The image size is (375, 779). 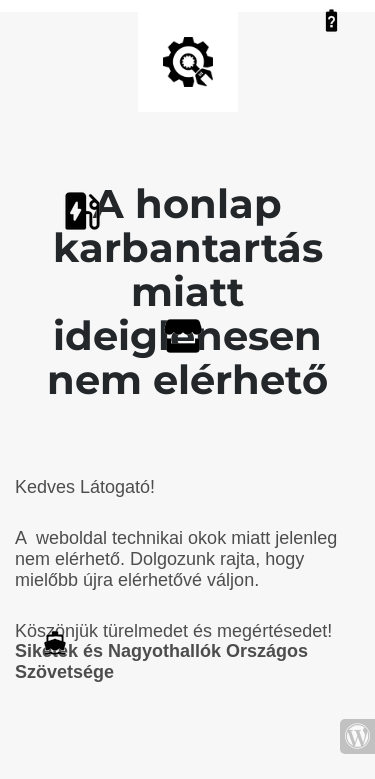 What do you see at coordinates (55, 643) in the screenshot?
I see `get directions by ferry or boat` at bounding box center [55, 643].